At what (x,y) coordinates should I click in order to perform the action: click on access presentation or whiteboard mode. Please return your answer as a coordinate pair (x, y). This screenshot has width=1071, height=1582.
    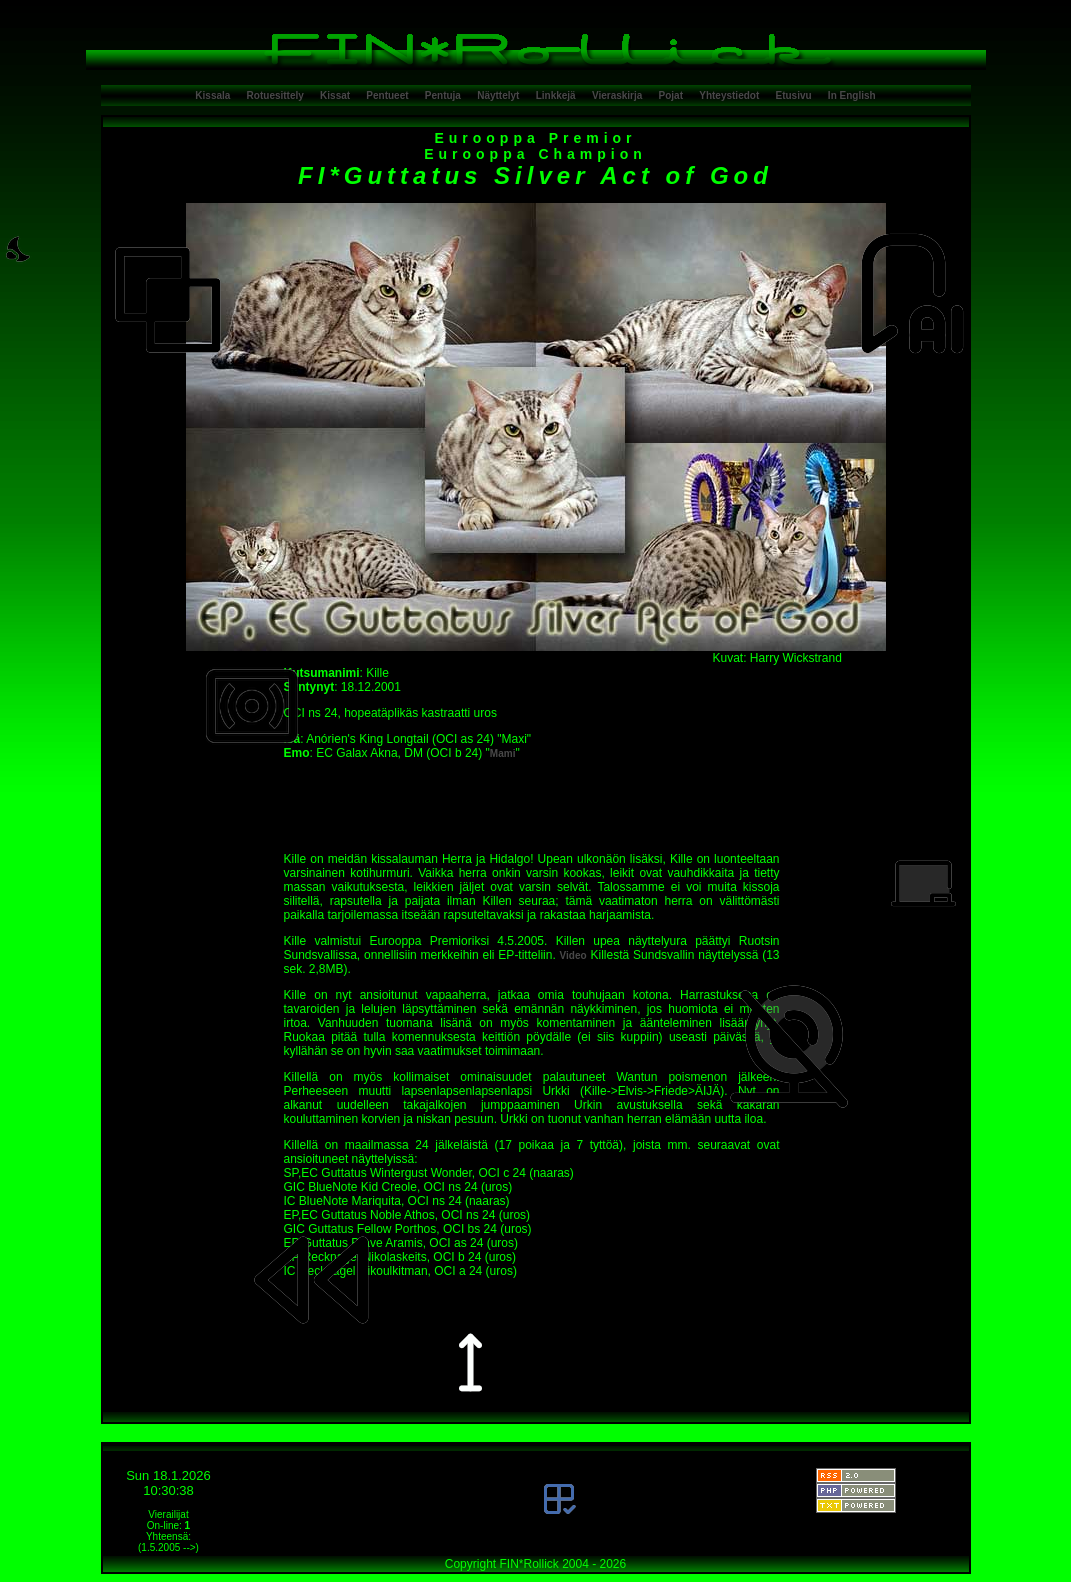
    Looking at the image, I should click on (923, 884).